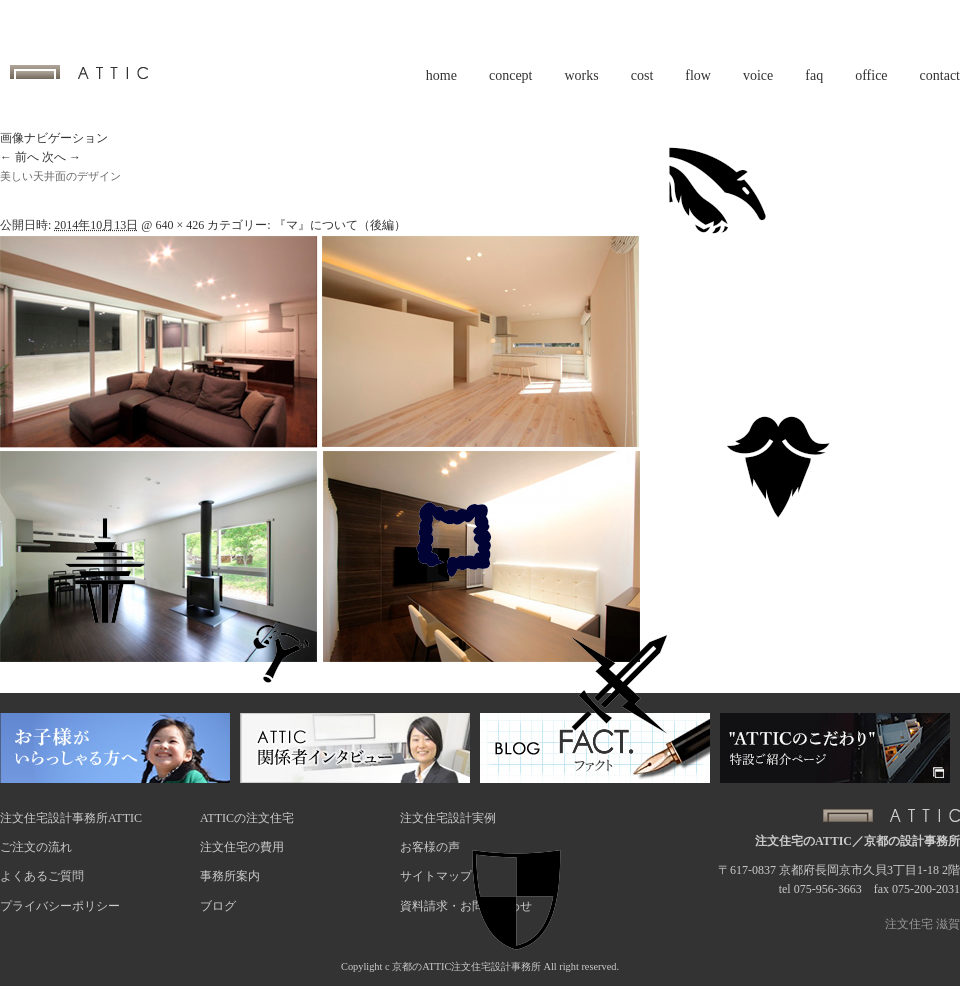  What do you see at coordinates (778, 465) in the screenshot?
I see `select beard style for character customization` at bounding box center [778, 465].